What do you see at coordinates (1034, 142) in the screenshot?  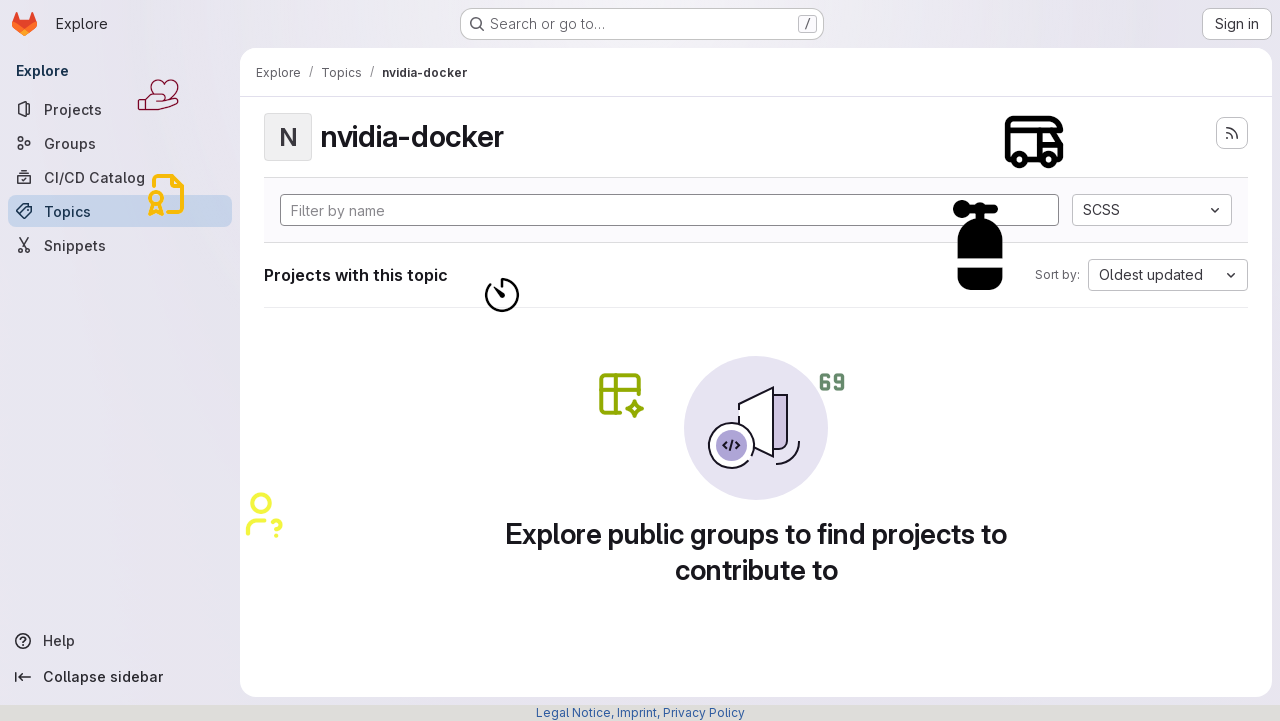 I see `browse camper or RV rentals` at bounding box center [1034, 142].